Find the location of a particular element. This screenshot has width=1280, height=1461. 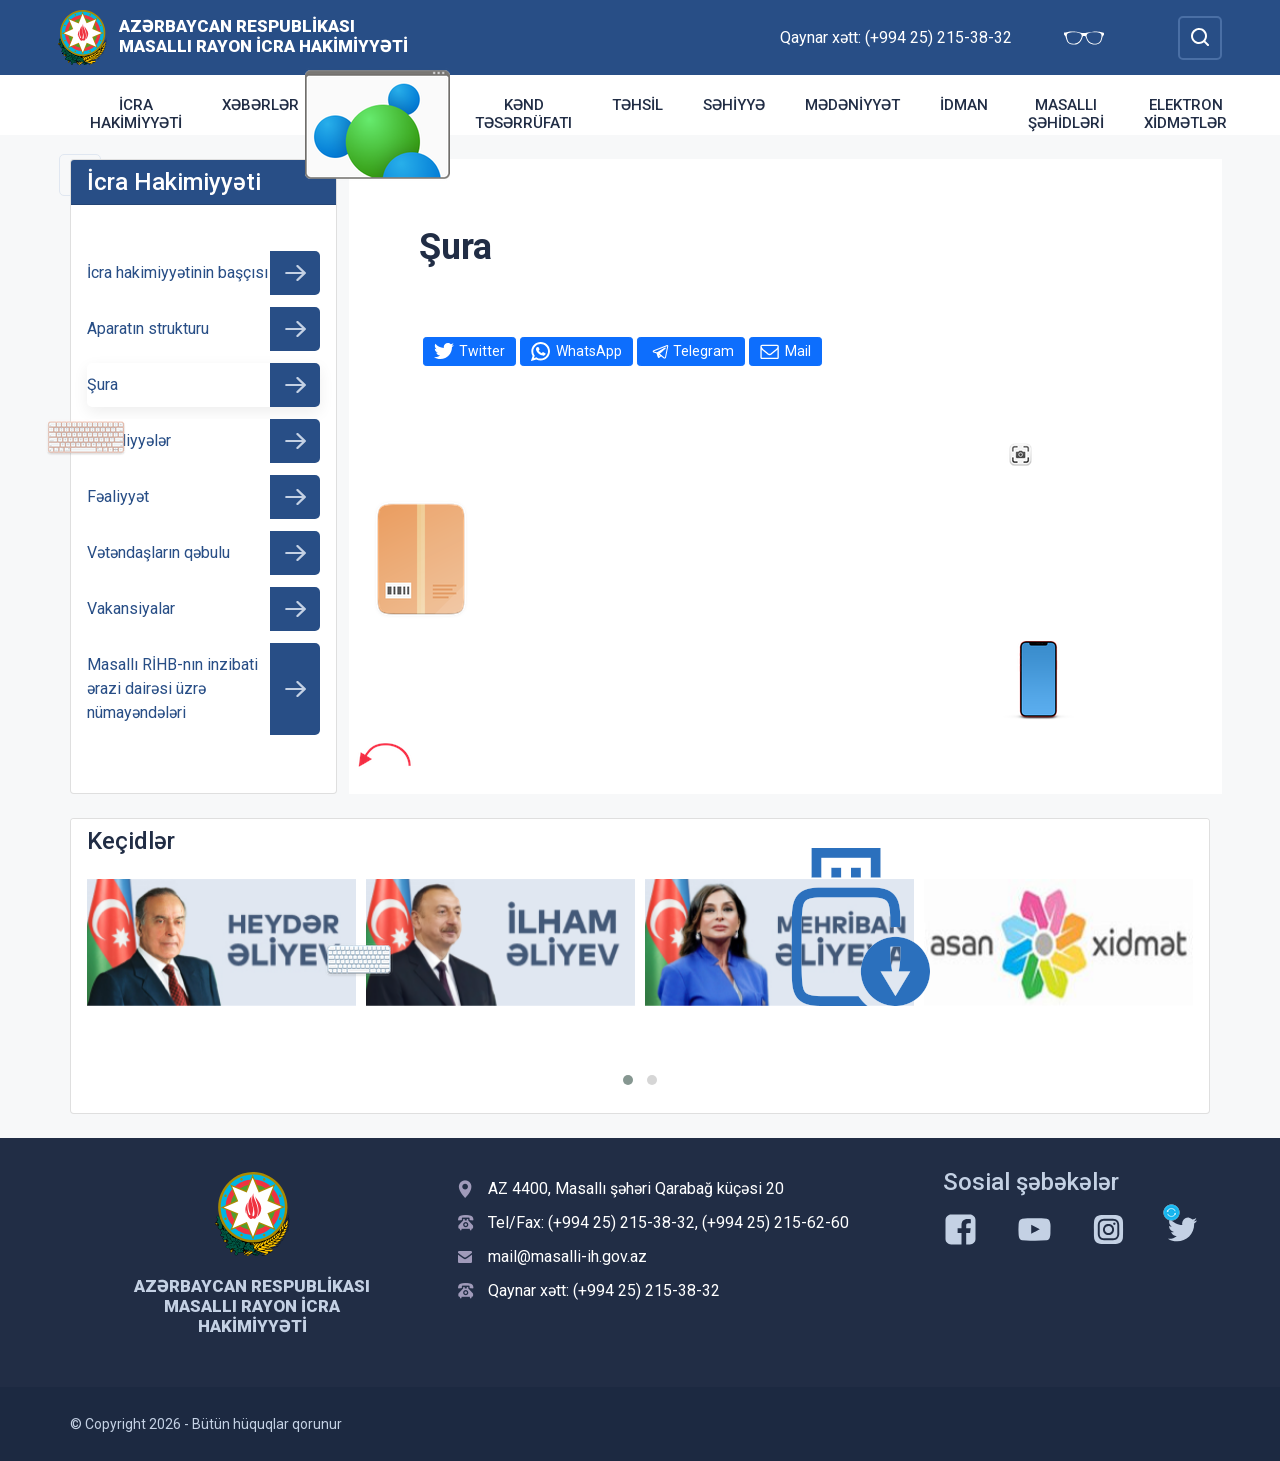

open a compressed archive file is located at coordinates (421, 559).